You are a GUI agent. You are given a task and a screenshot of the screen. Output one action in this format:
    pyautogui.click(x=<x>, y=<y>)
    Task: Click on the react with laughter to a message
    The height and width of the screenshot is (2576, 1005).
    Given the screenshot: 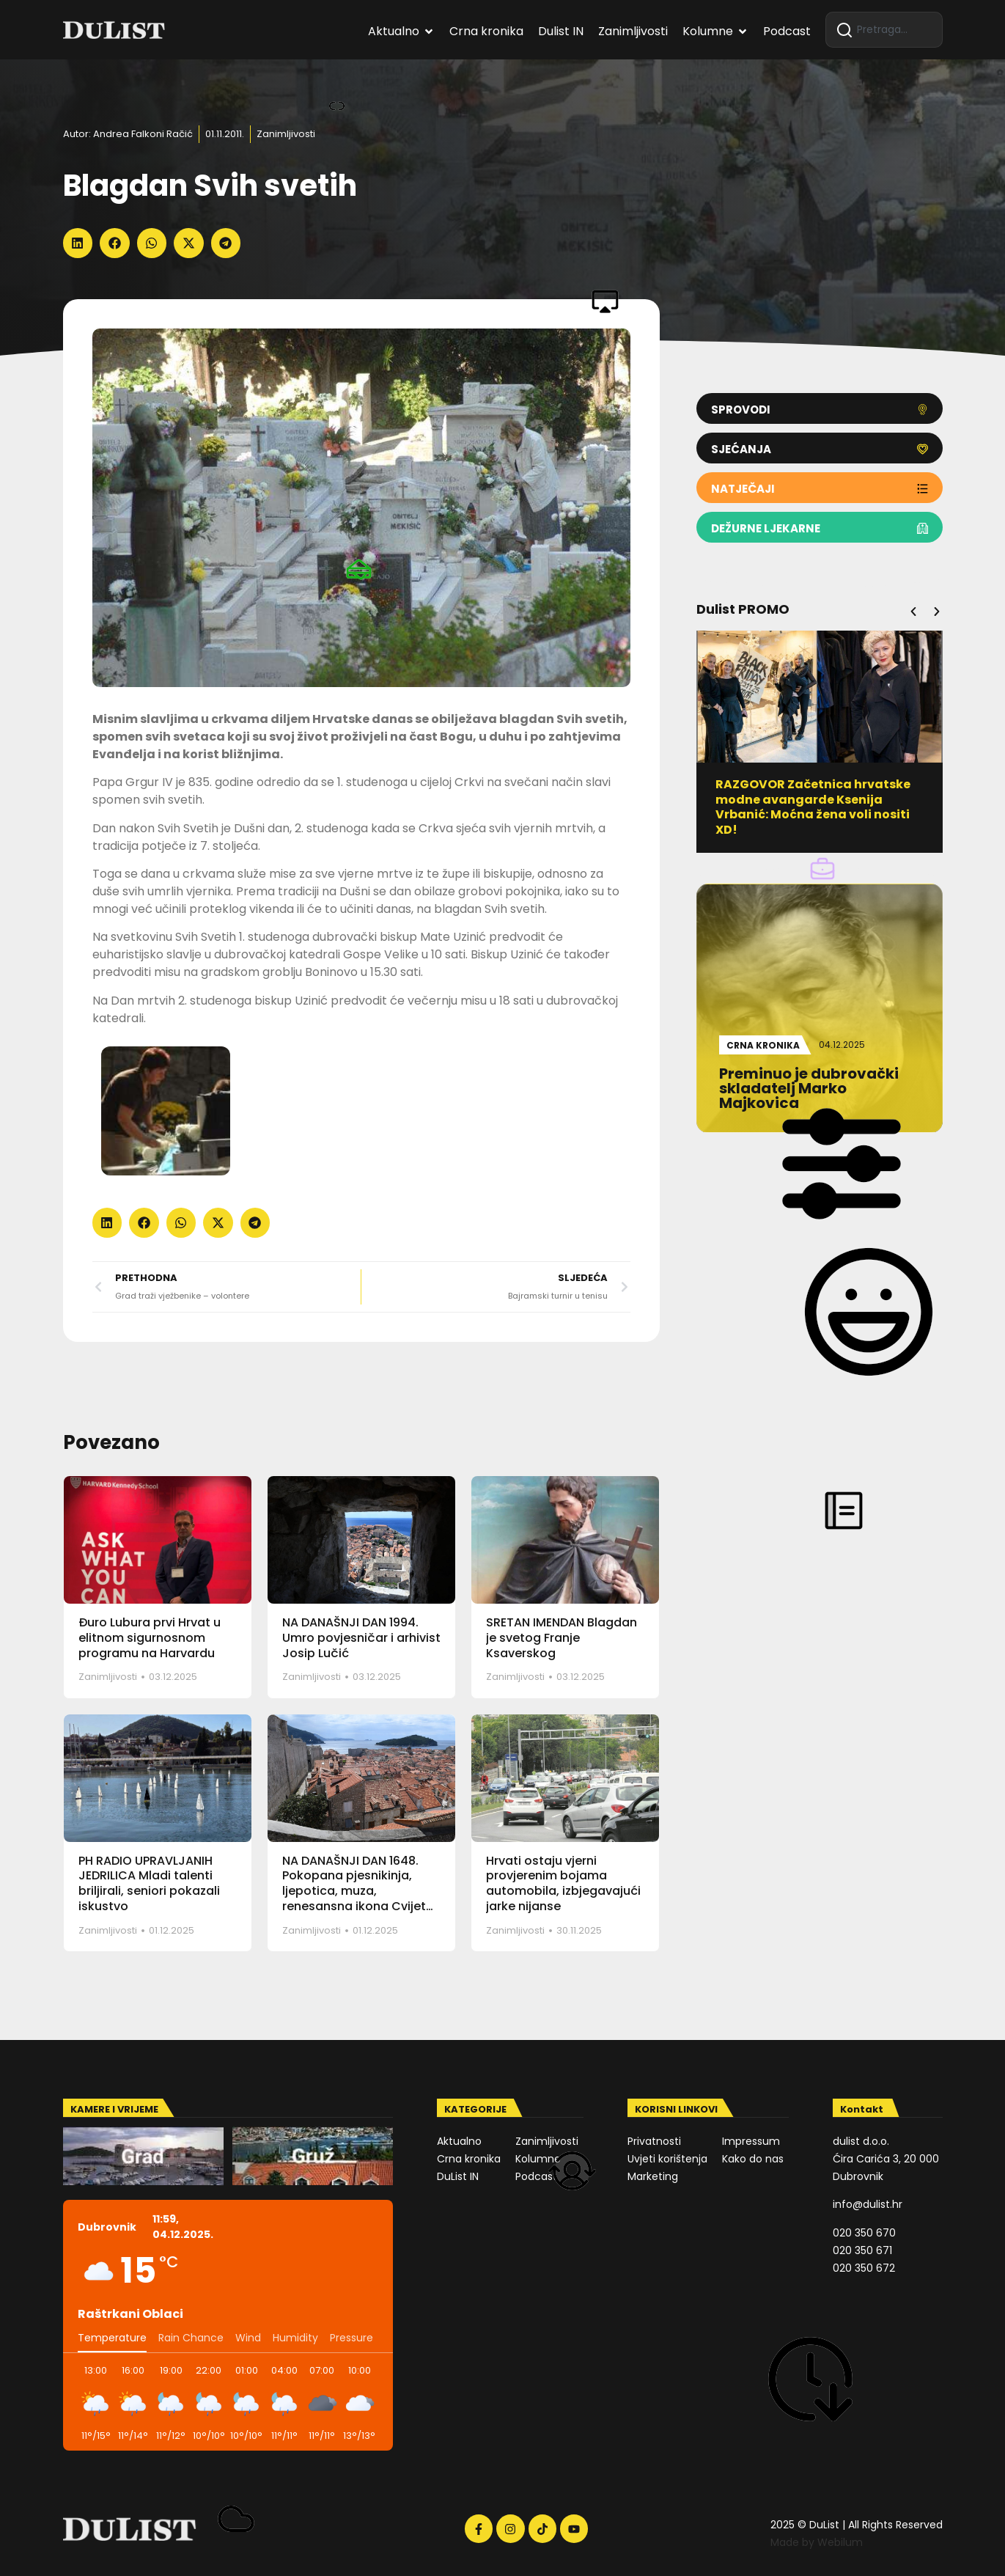 What is the action you would take?
    pyautogui.click(x=869, y=1312)
    